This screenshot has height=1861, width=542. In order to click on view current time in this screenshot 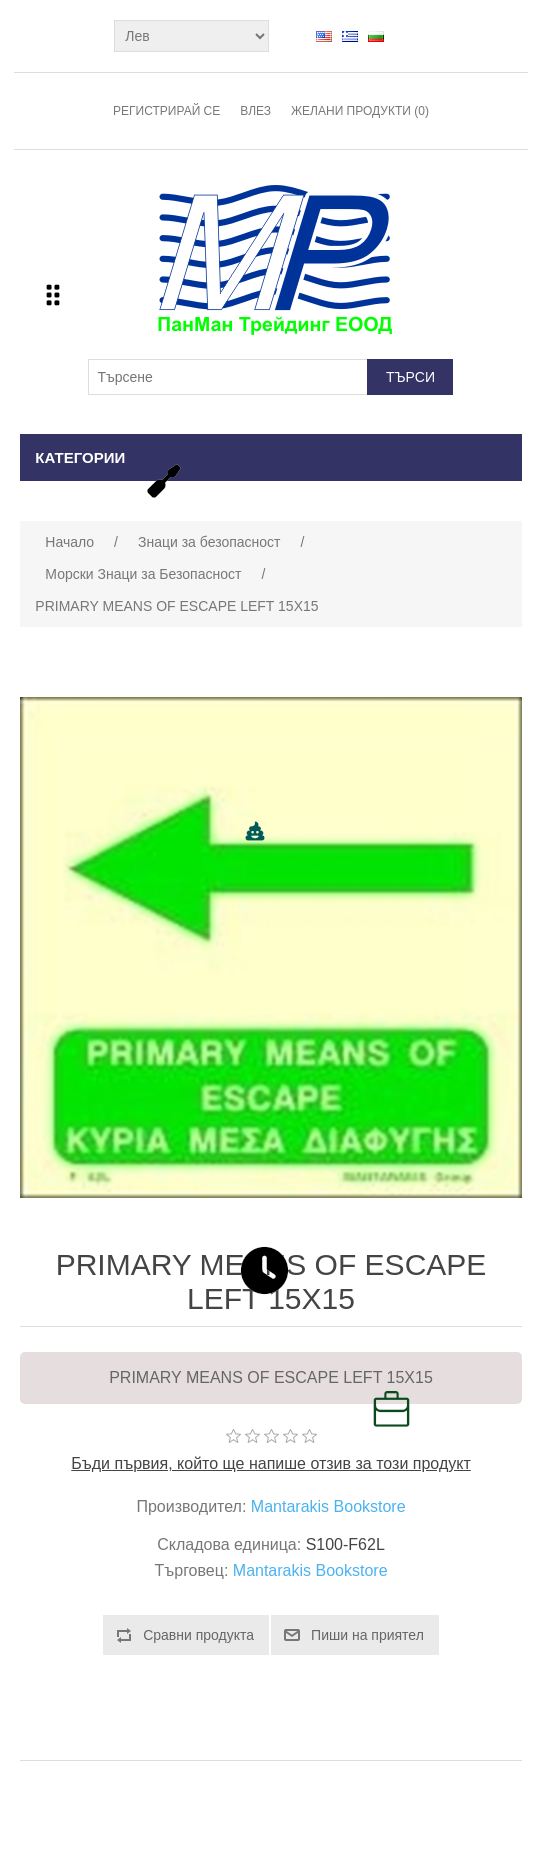, I will do `click(264, 1270)`.